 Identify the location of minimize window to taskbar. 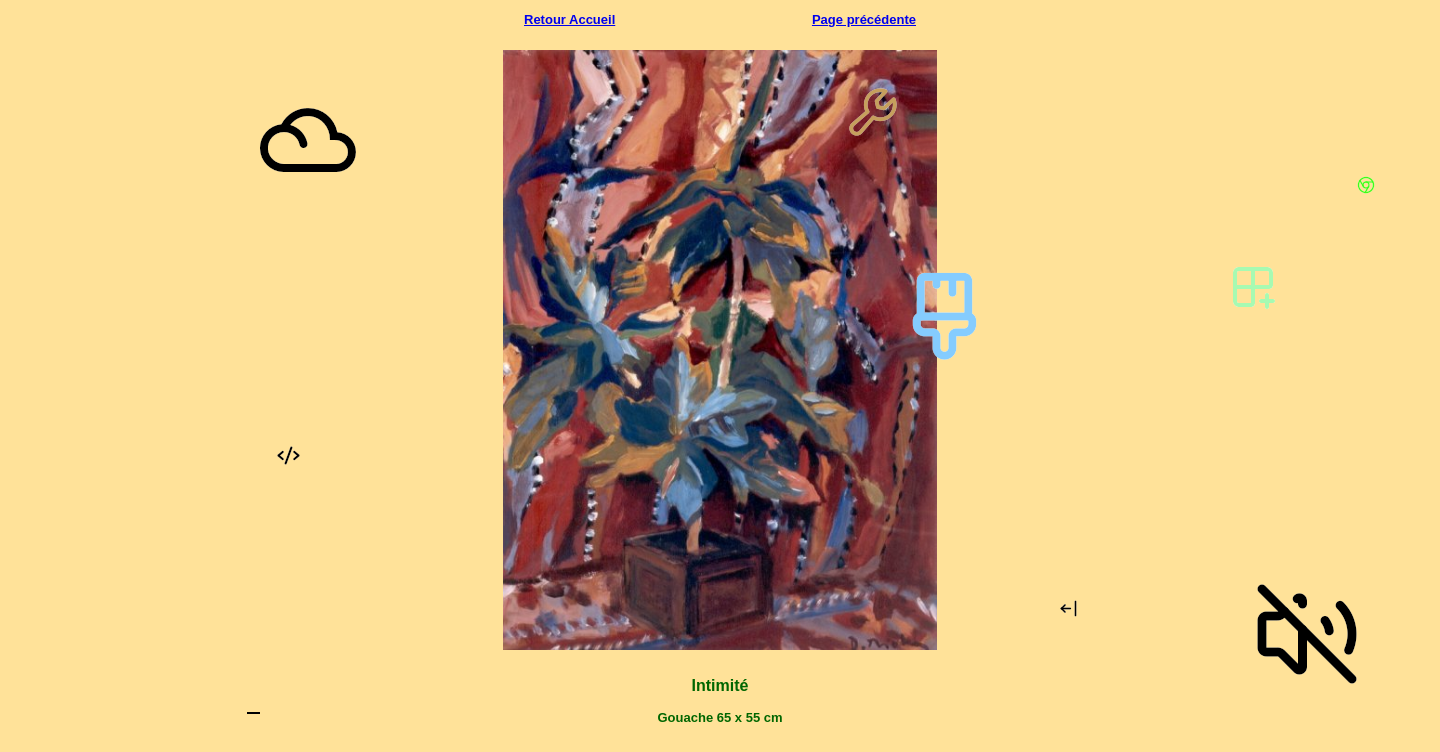
(254, 704).